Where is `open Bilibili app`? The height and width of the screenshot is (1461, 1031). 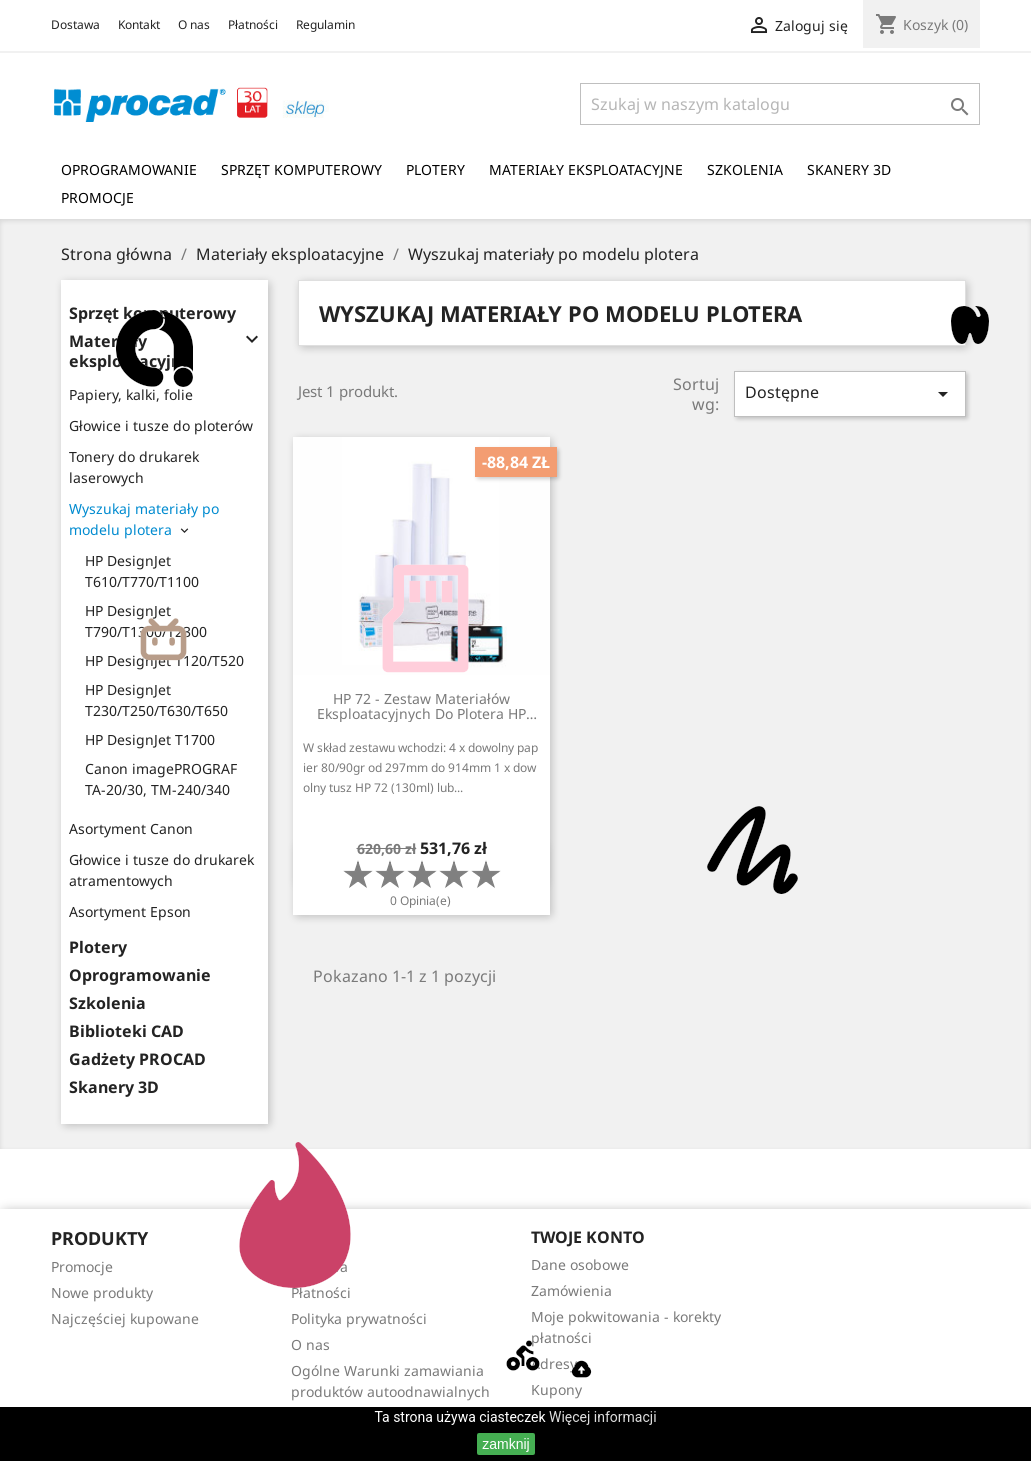 open Bilibili app is located at coordinates (163, 639).